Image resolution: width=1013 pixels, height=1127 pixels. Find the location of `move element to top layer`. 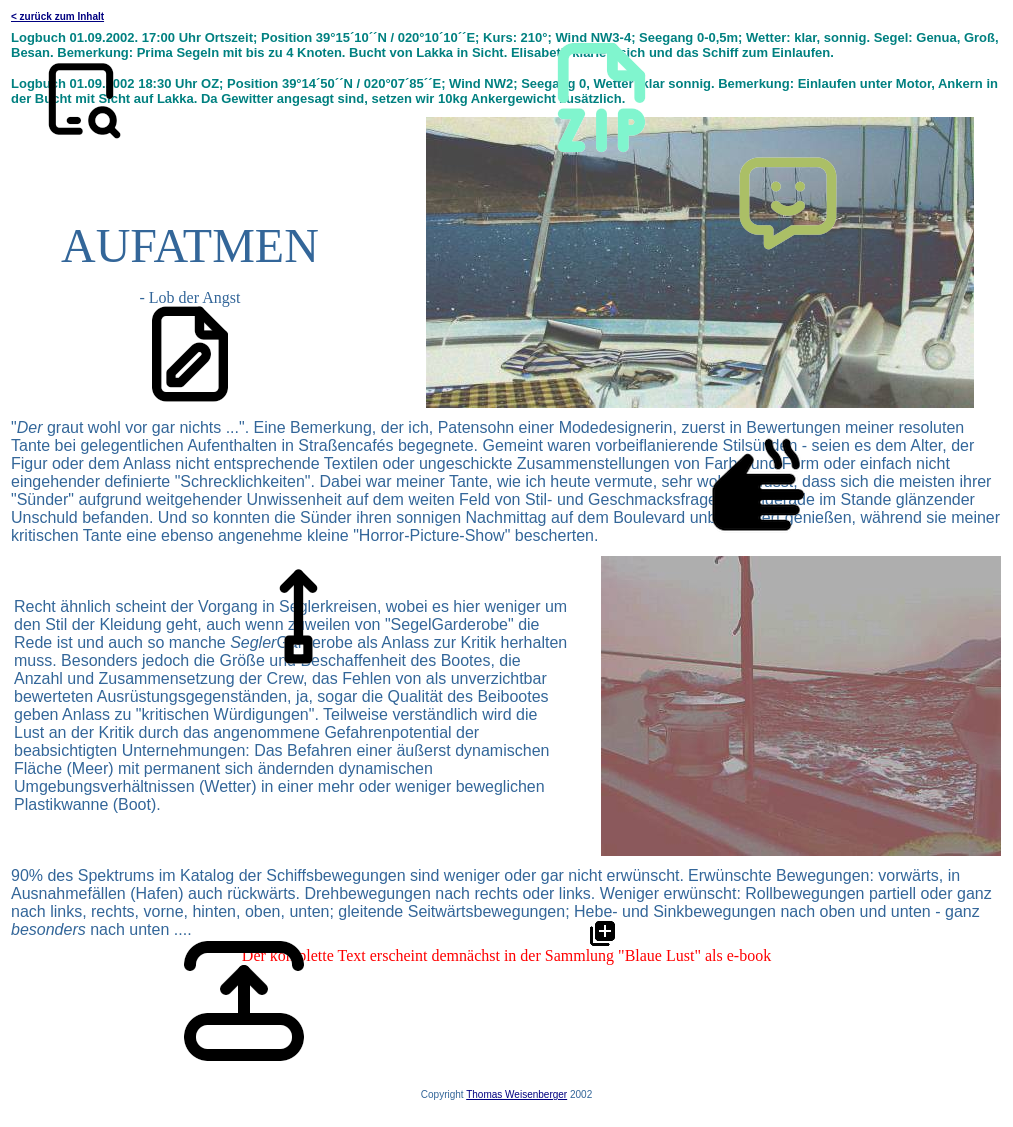

move element to top layer is located at coordinates (244, 1001).